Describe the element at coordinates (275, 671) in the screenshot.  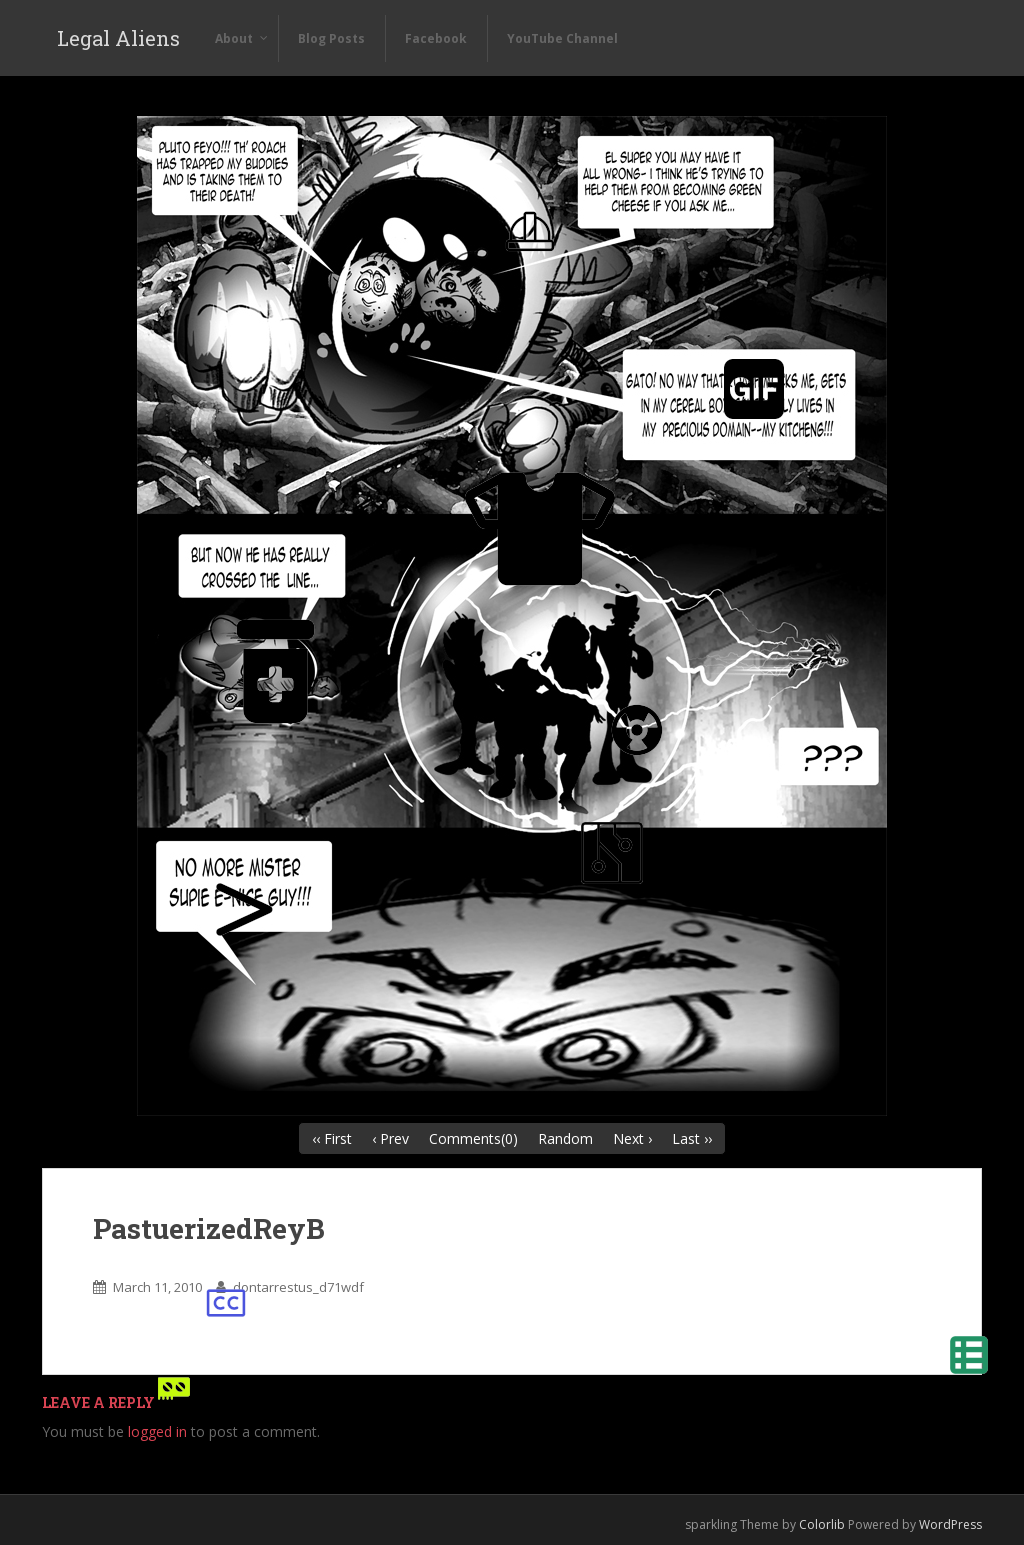
I see `view prescription medications` at that location.